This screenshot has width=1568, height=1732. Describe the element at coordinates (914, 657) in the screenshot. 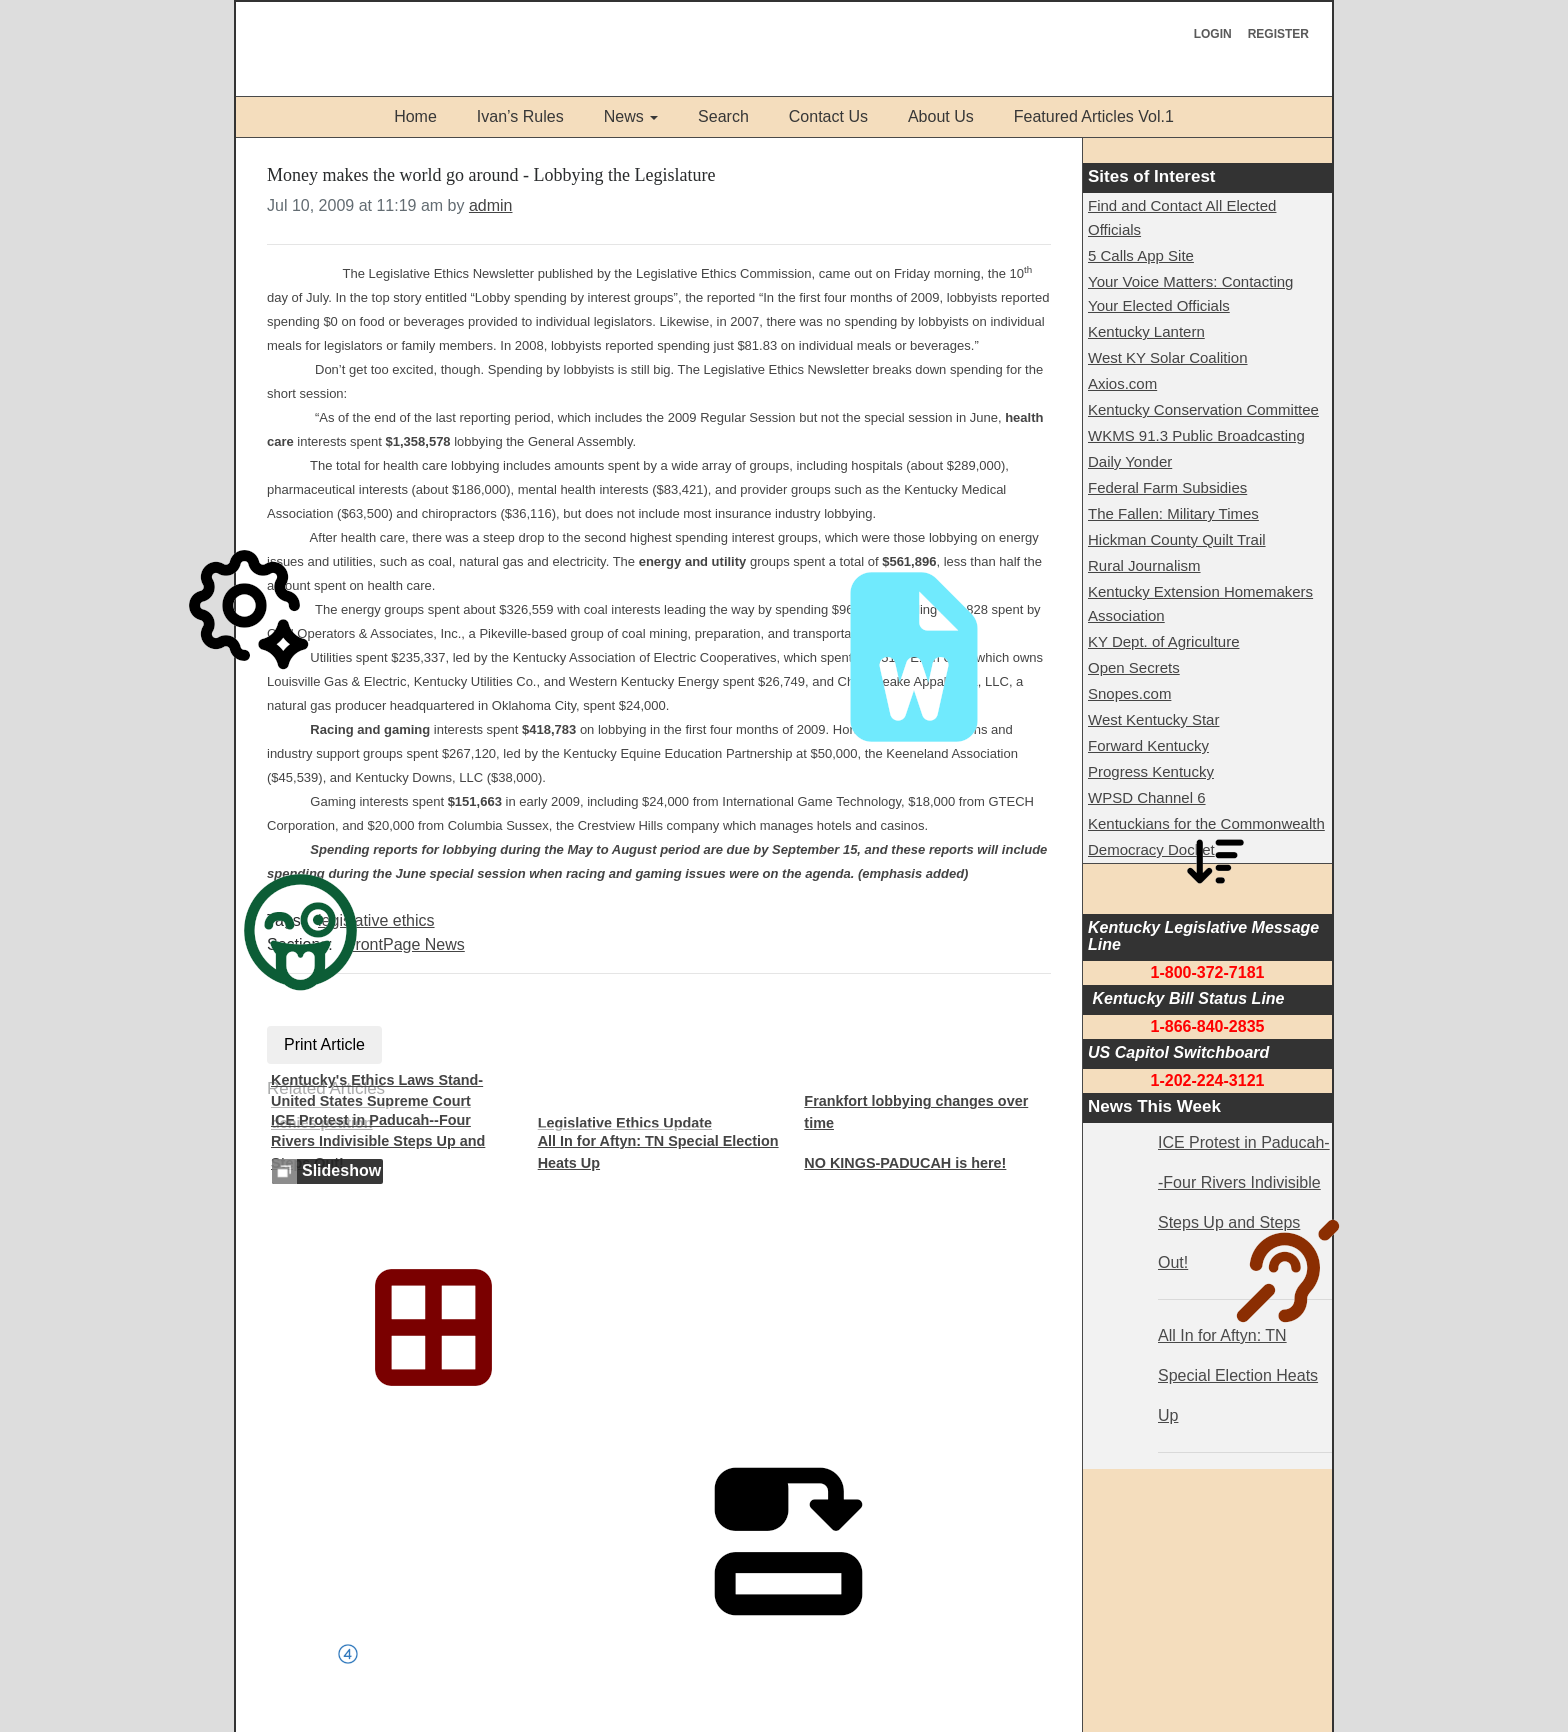

I see `open a Microsoft Word document` at that location.